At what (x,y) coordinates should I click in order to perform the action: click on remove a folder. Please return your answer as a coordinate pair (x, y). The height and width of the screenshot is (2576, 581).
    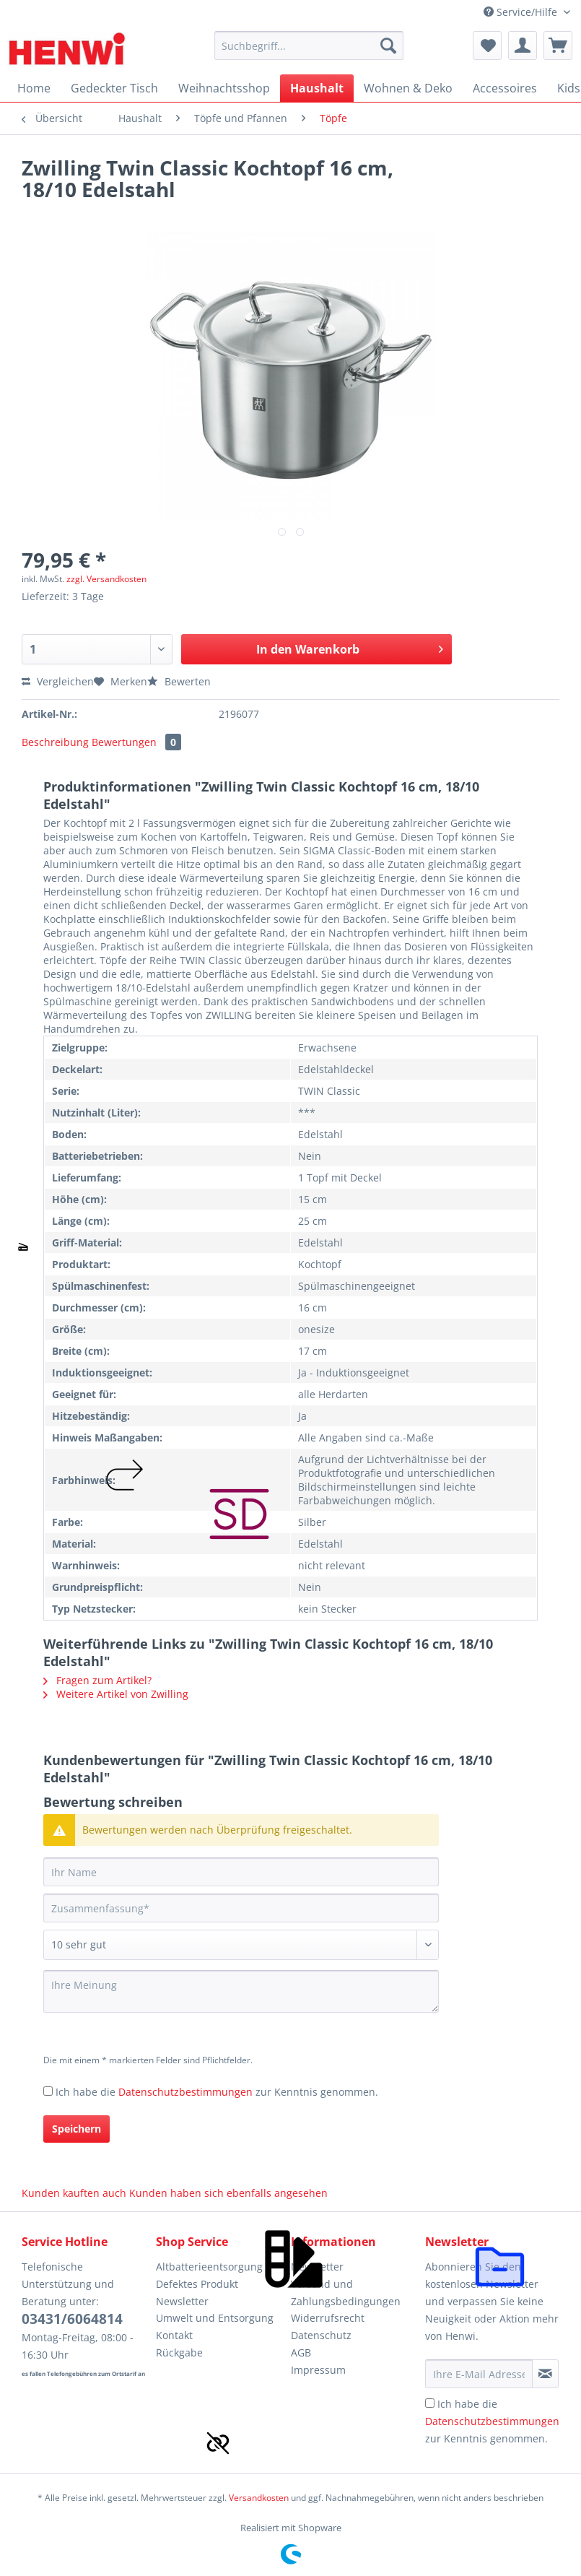
    Looking at the image, I should click on (499, 2265).